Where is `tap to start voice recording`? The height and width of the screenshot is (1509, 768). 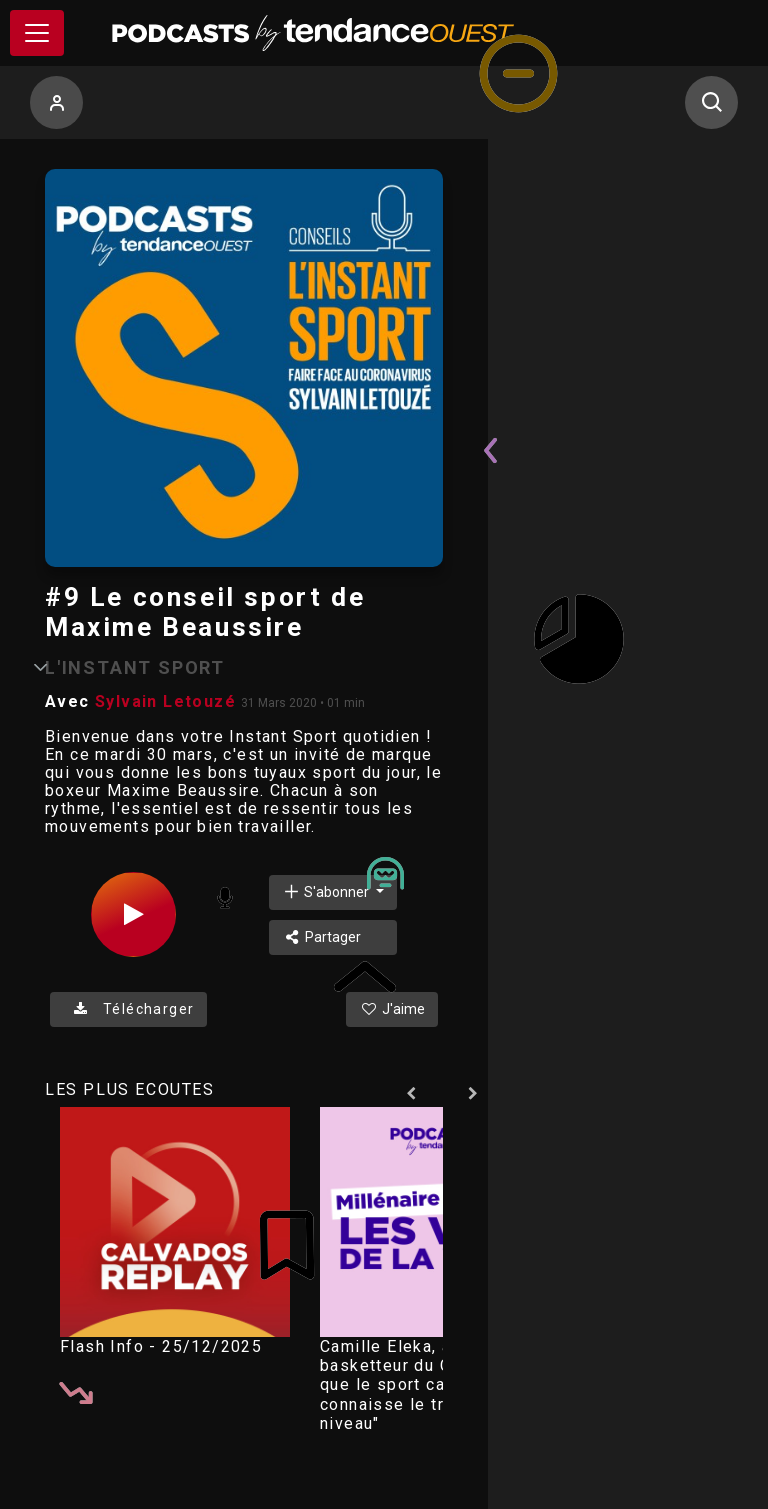 tap to start voice recording is located at coordinates (225, 898).